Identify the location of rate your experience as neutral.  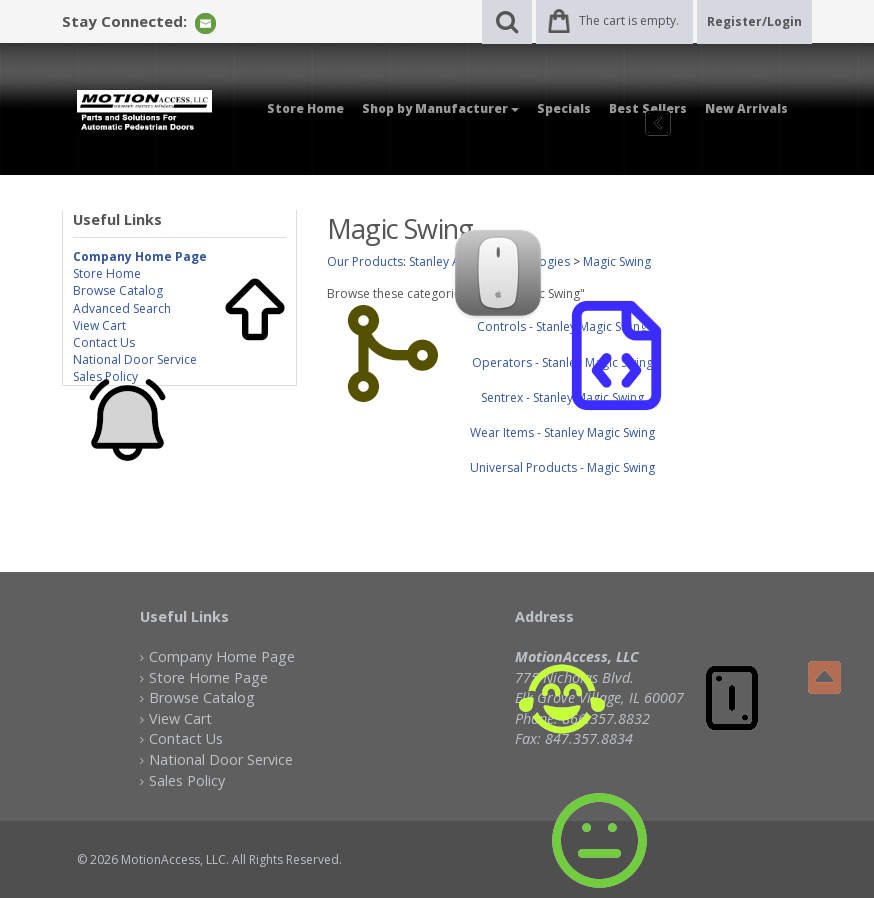
(599, 840).